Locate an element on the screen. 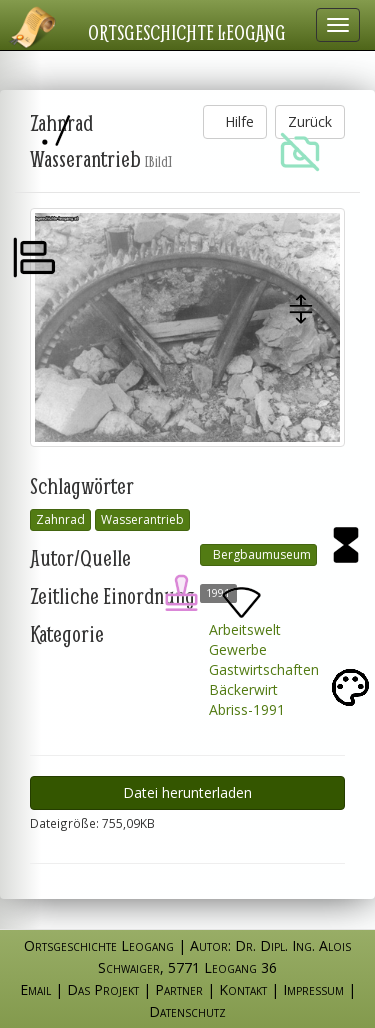 This screenshot has width=375, height=1028. apply a stamp or seal to a document is located at coordinates (181, 593).